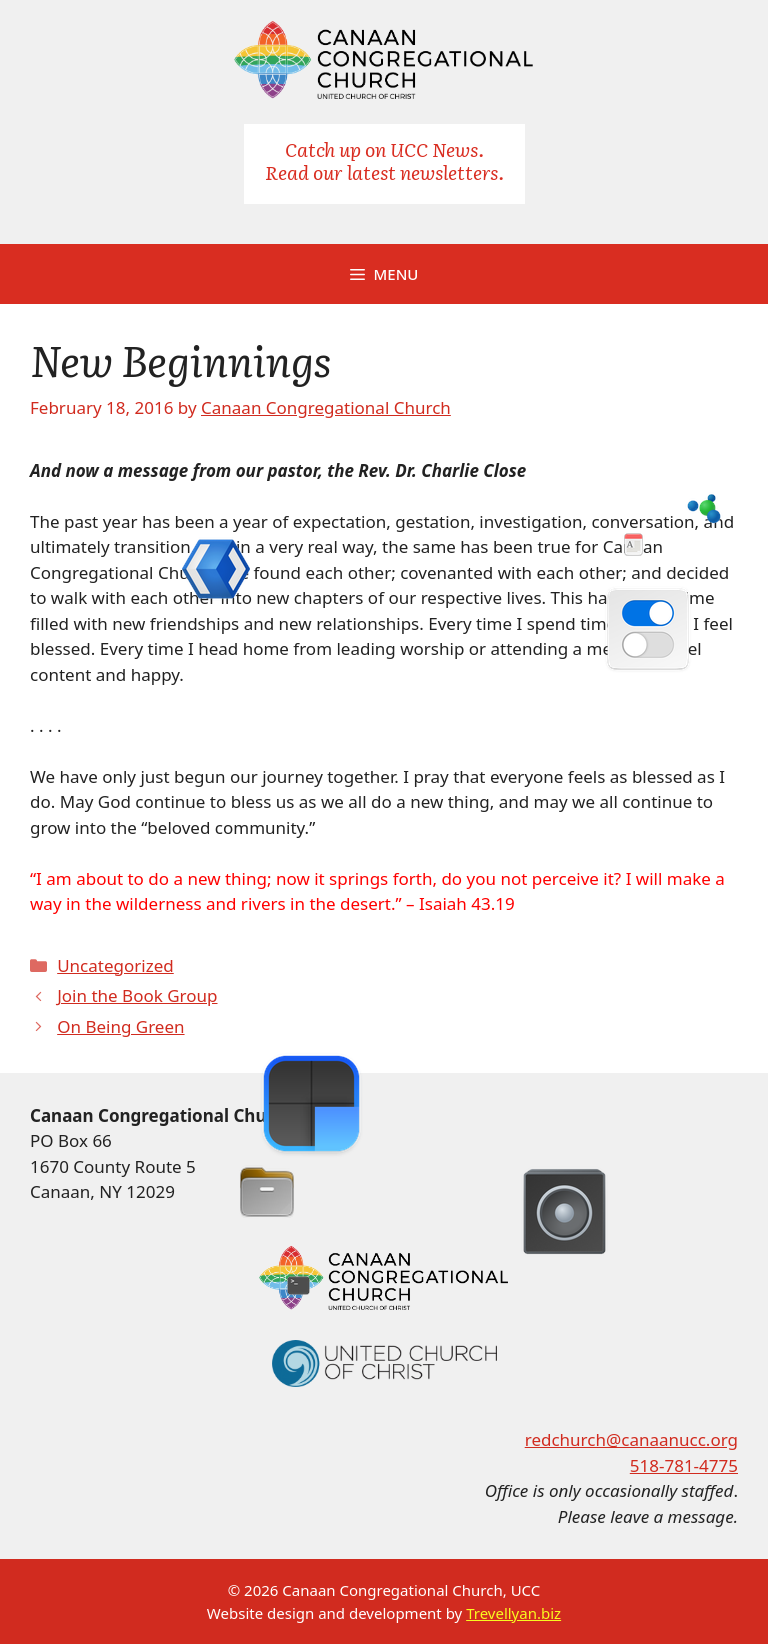 The height and width of the screenshot is (1644, 768). I want to click on open the file manager, so click(267, 1192).